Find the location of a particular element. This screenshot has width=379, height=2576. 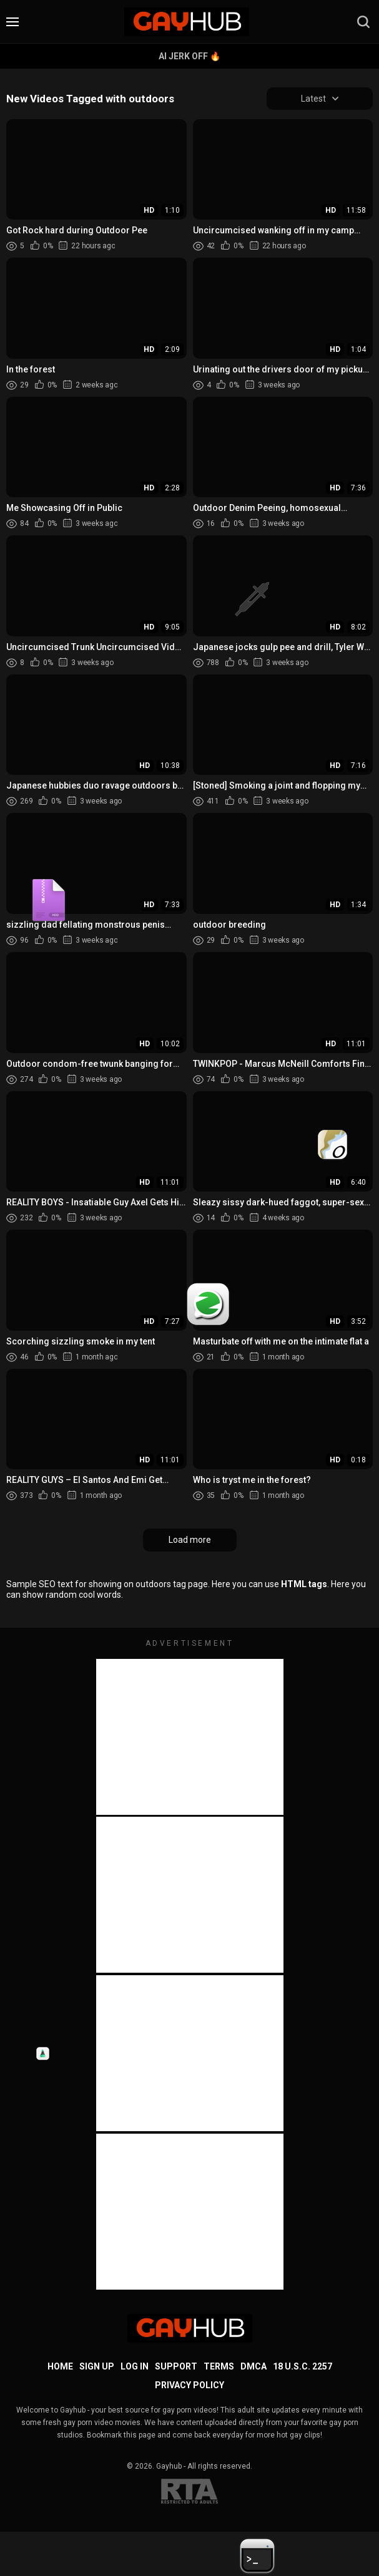

open opencpn marine navigation app is located at coordinates (332, 1144).